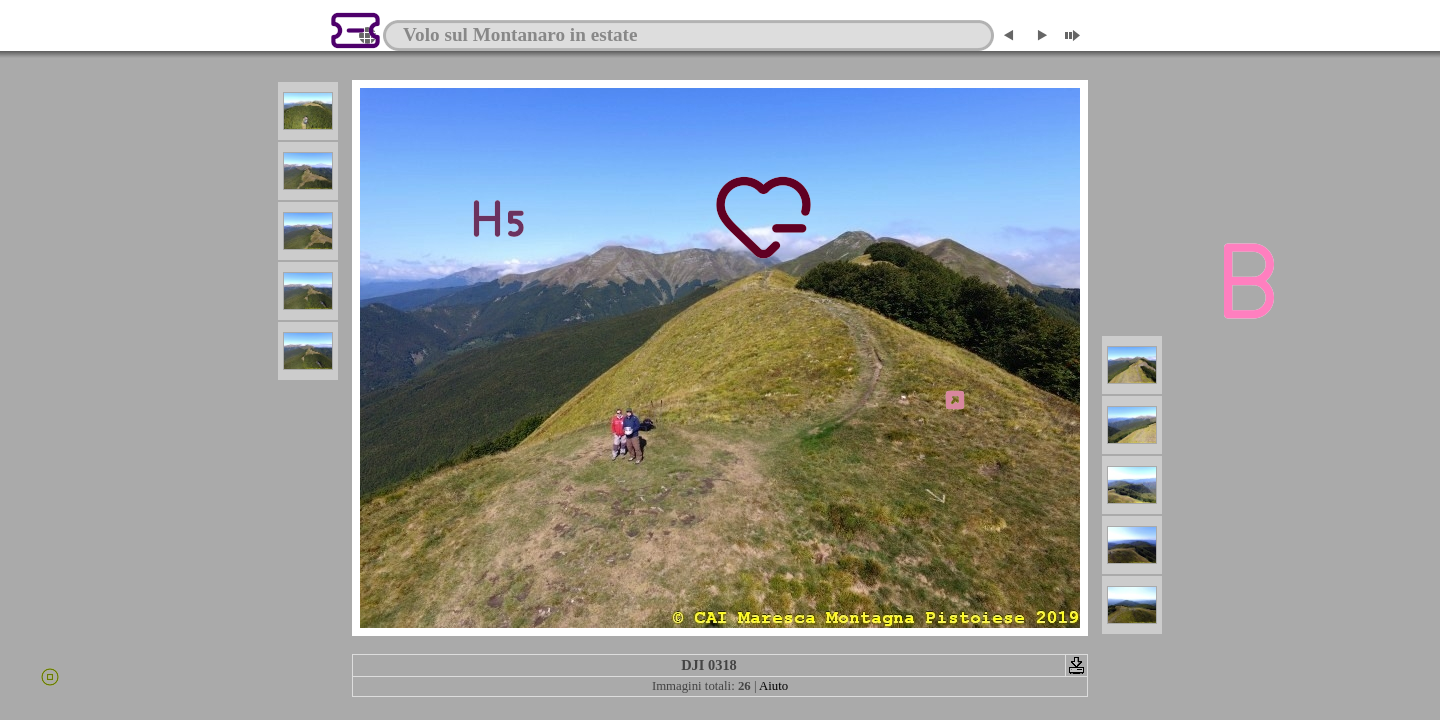 The height and width of the screenshot is (720, 1440). Describe the element at coordinates (50, 677) in the screenshot. I see `stop media playback` at that location.